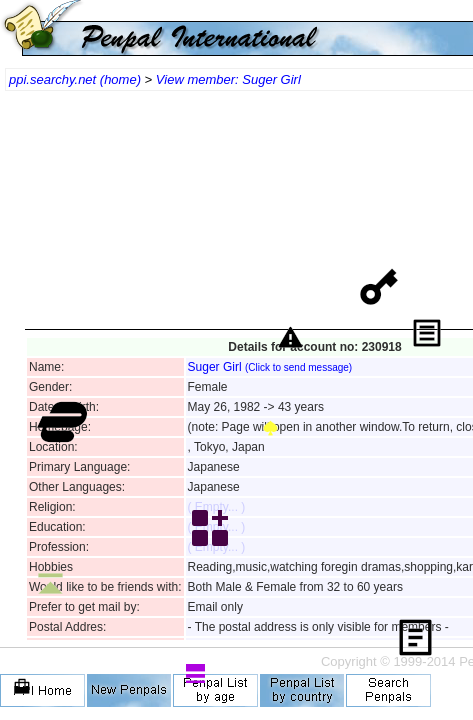 The image size is (473, 720). What do you see at coordinates (22, 687) in the screenshot?
I see `access work or business documents` at bounding box center [22, 687].